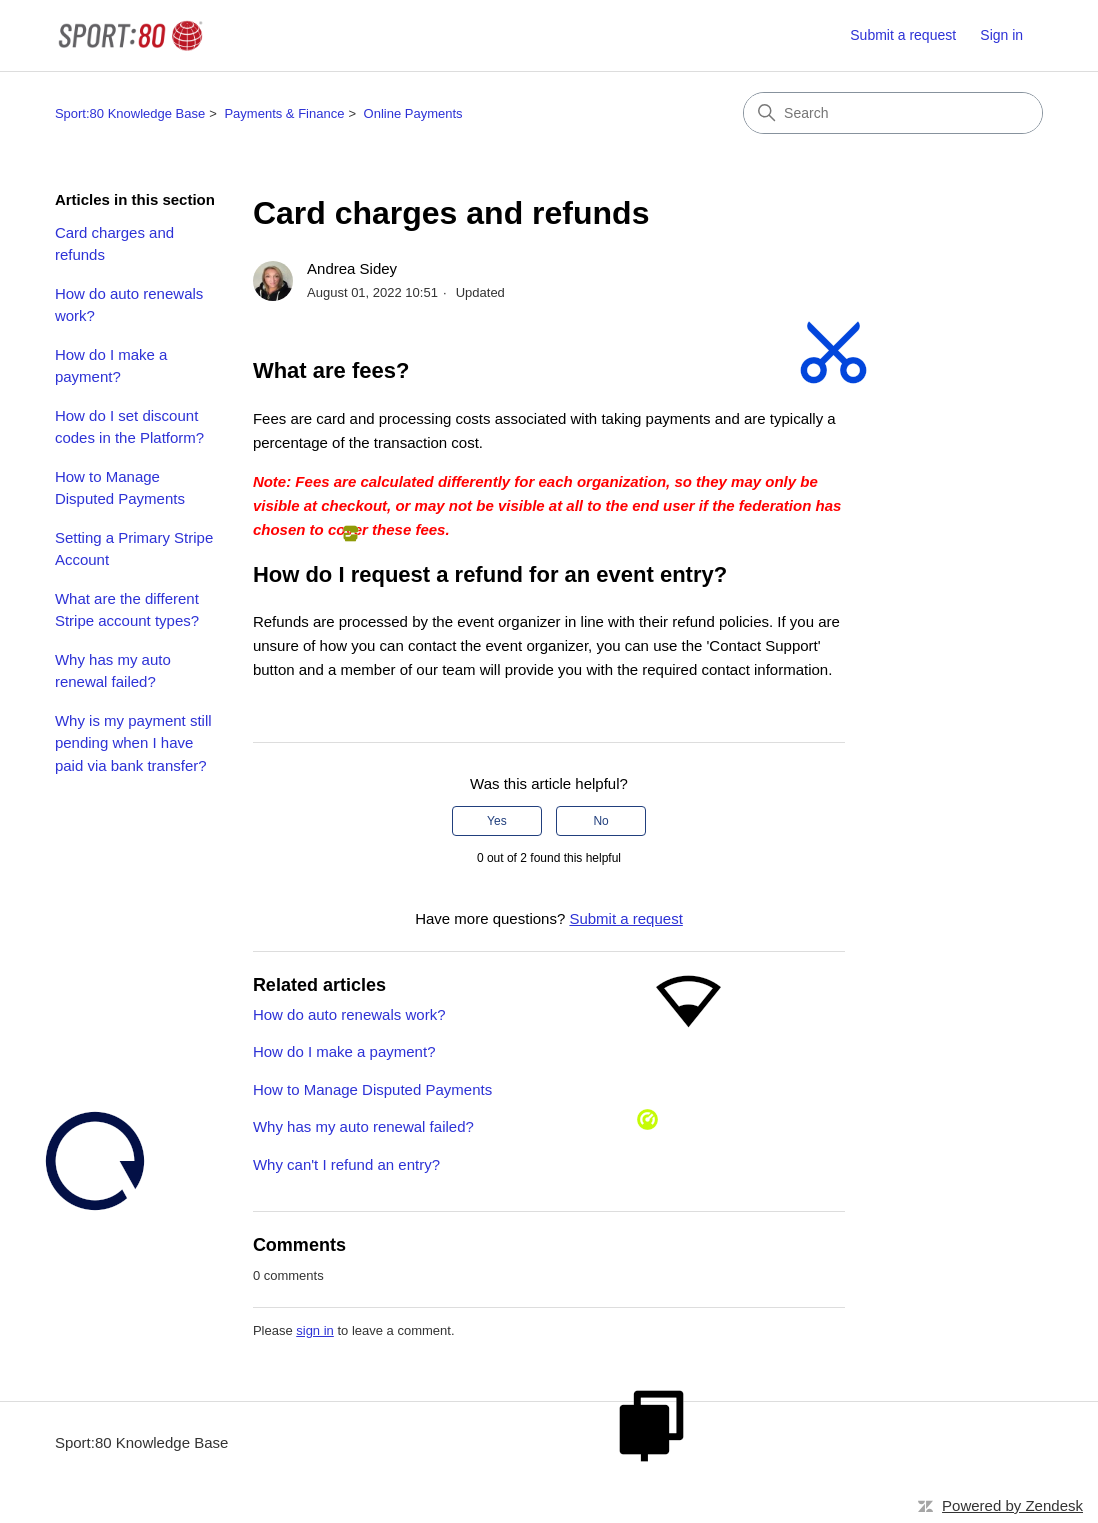  What do you see at coordinates (833, 350) in the screenshot?
I see `cut selected content` at bounding box center [833, 350].